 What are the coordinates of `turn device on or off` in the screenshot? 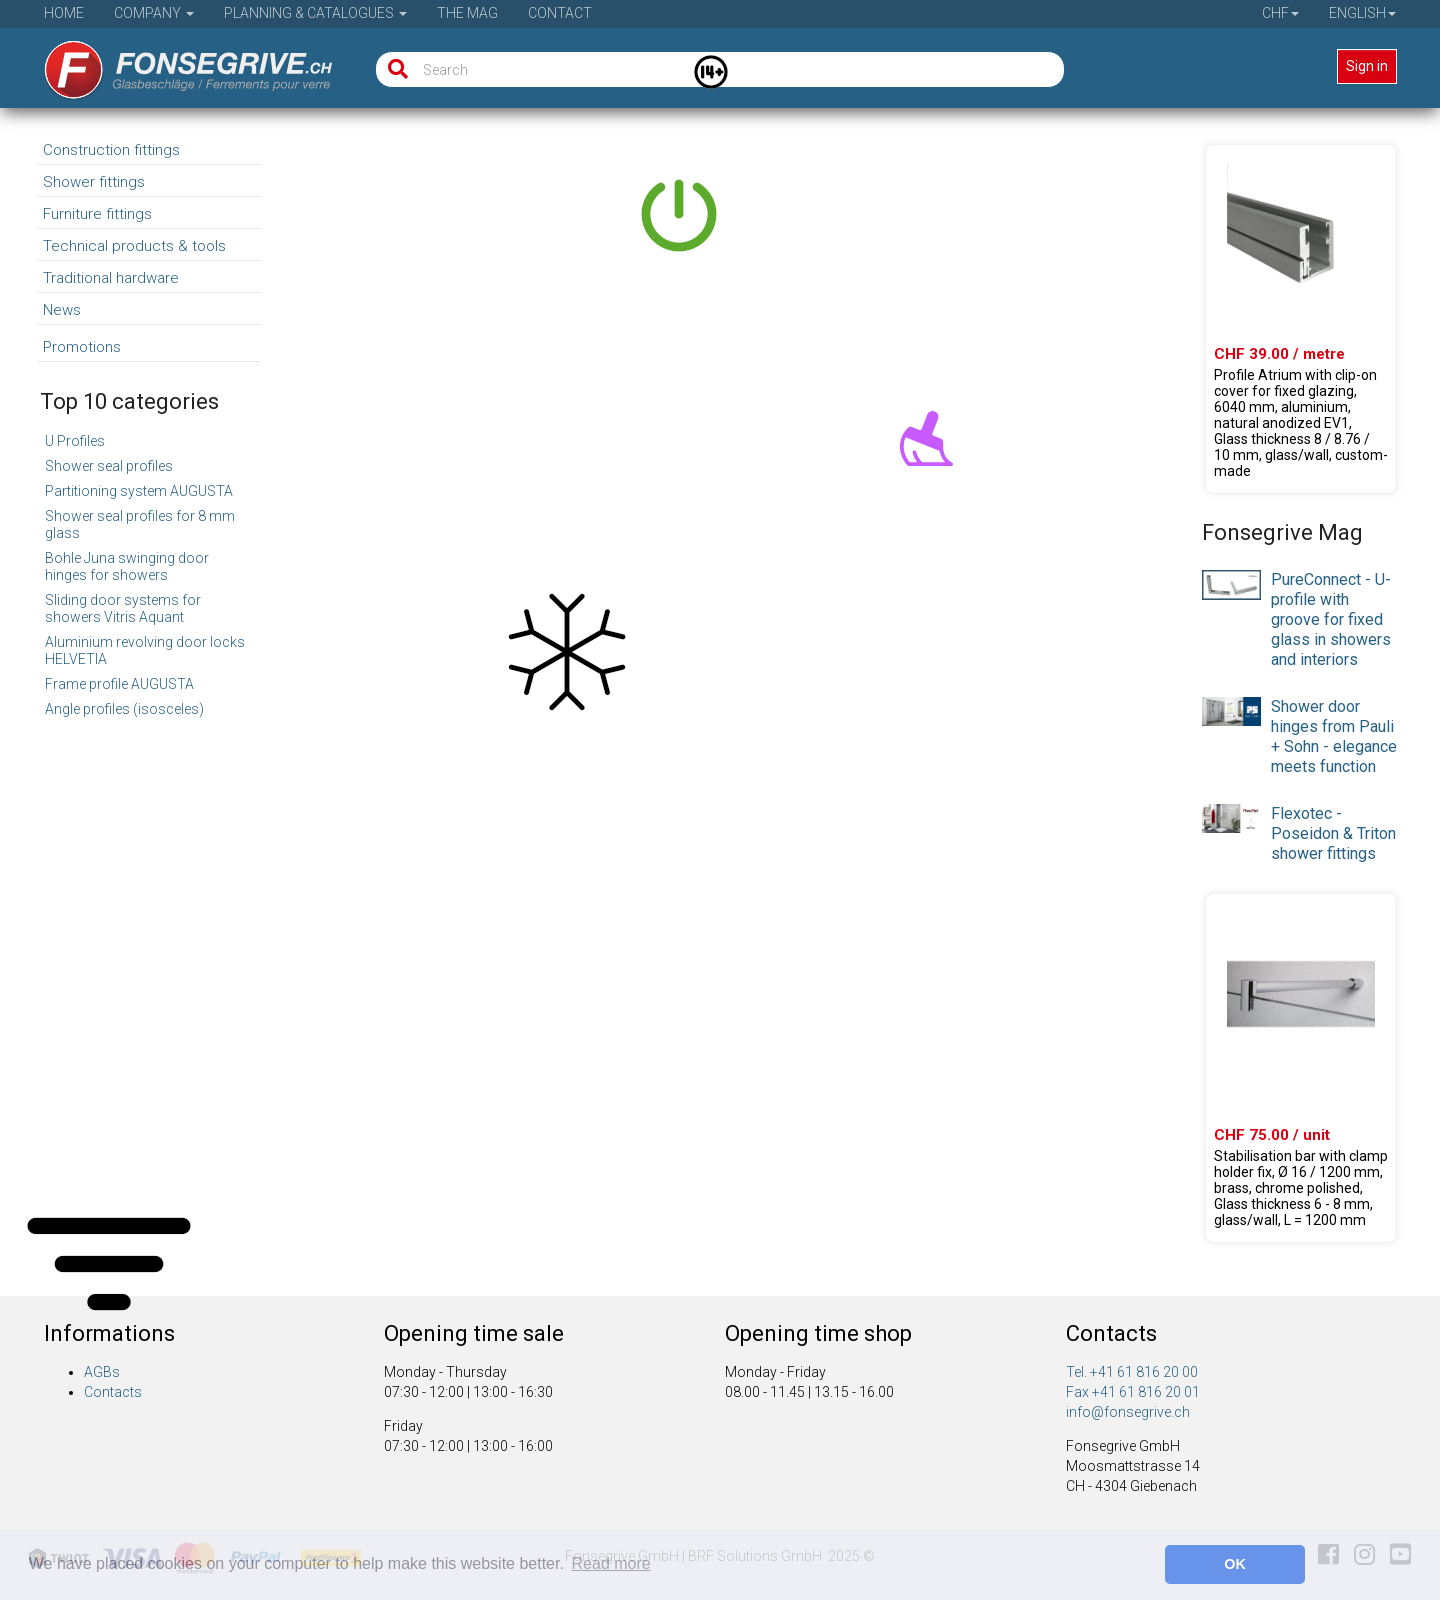 It's located at (679, 214).